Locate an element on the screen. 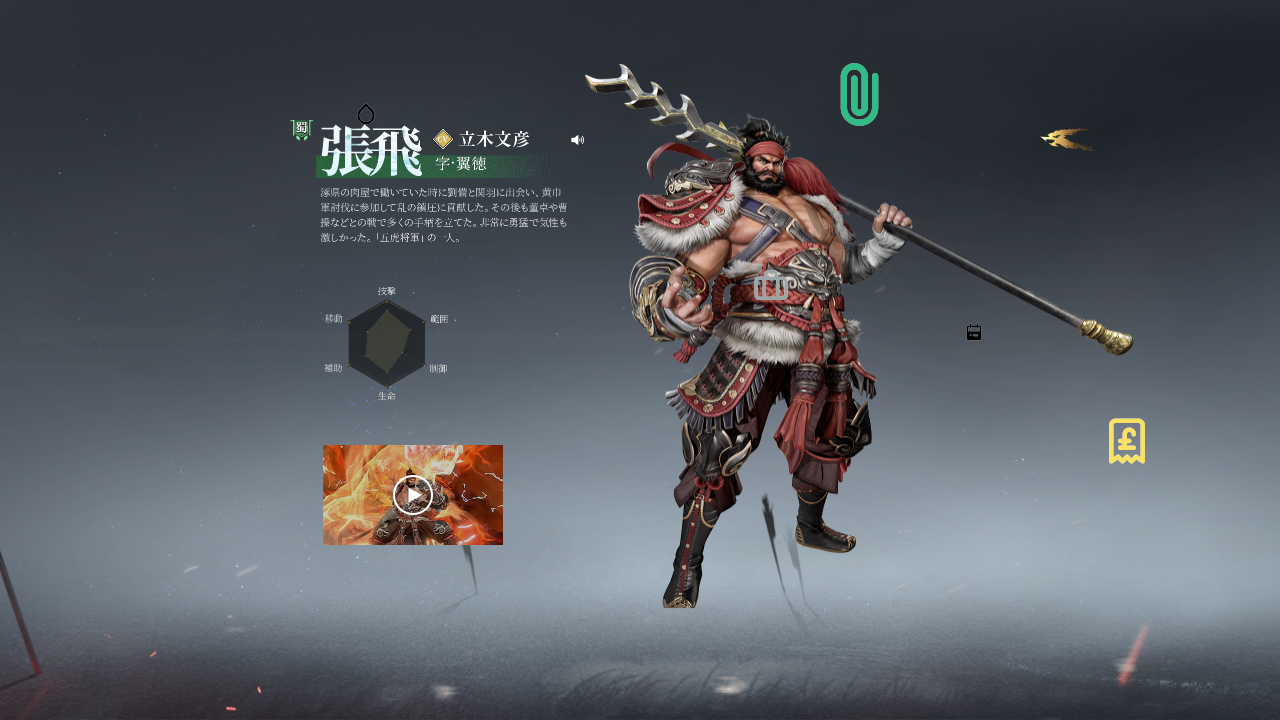 The image size is (1280, 720). view calendar or scheduled events is located at coordinates (974, 332).